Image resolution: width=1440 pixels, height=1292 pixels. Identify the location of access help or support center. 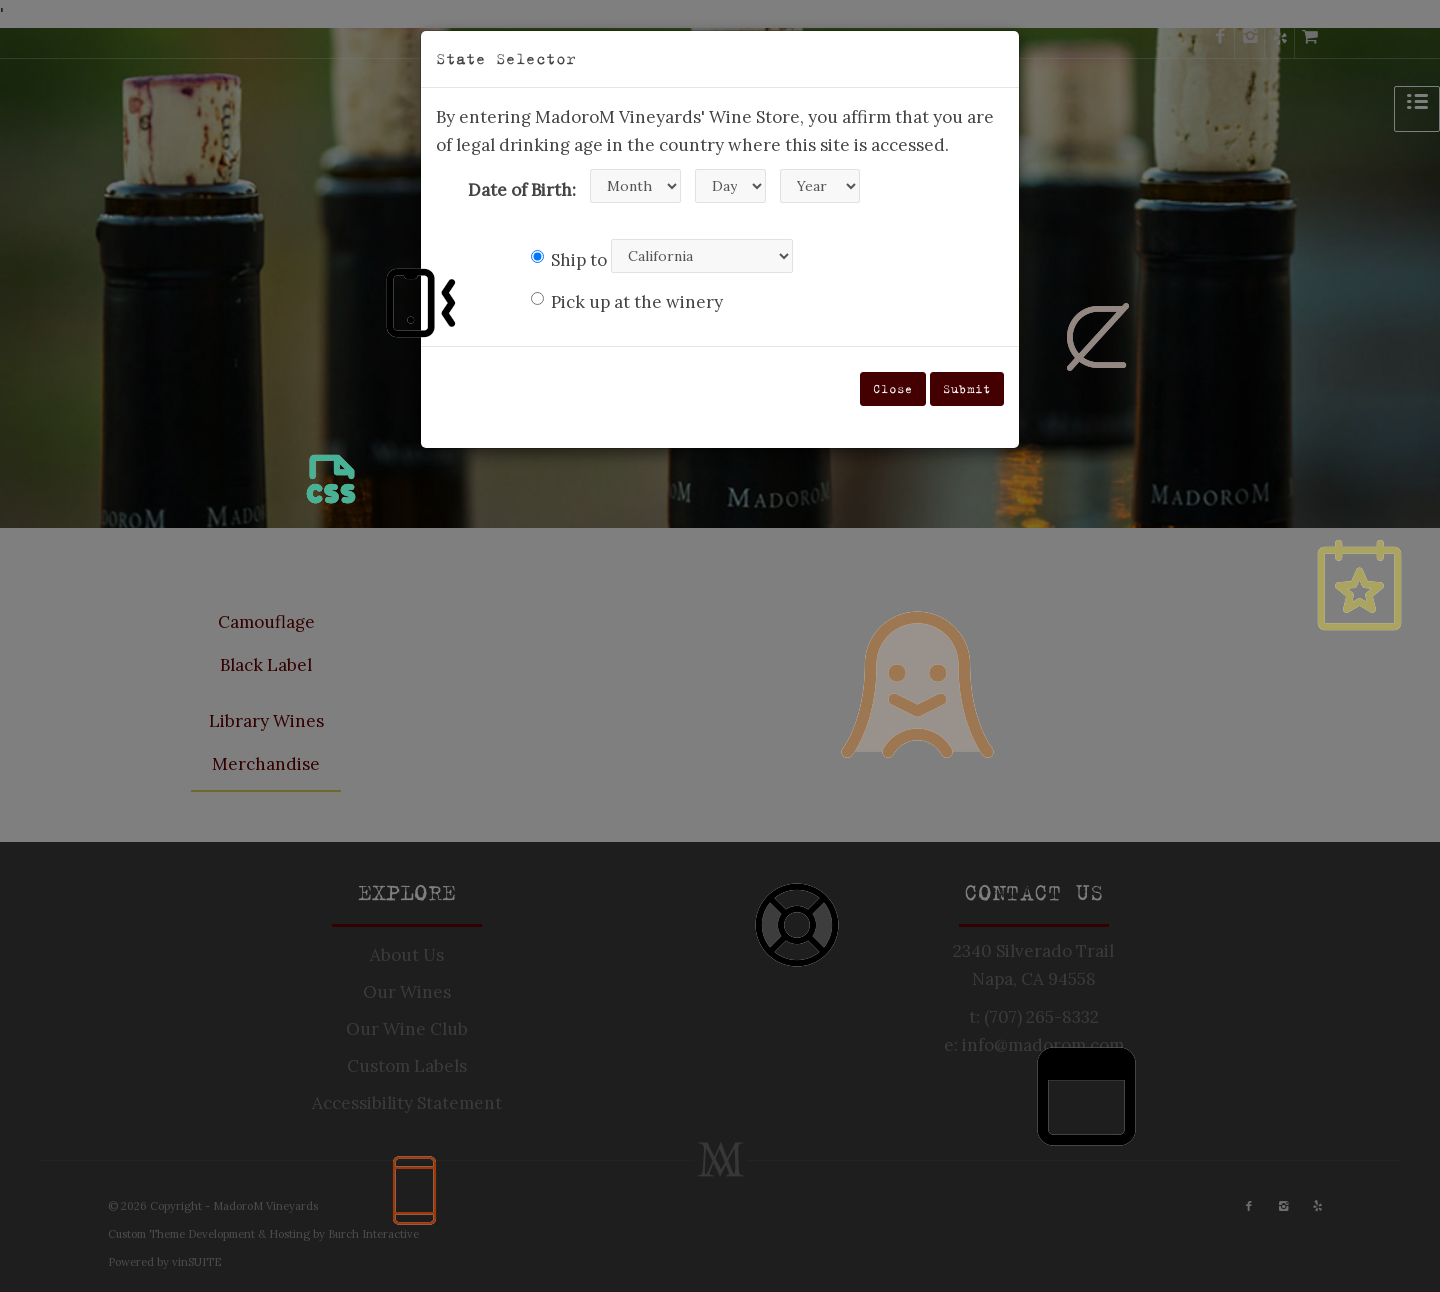
(797, 925).